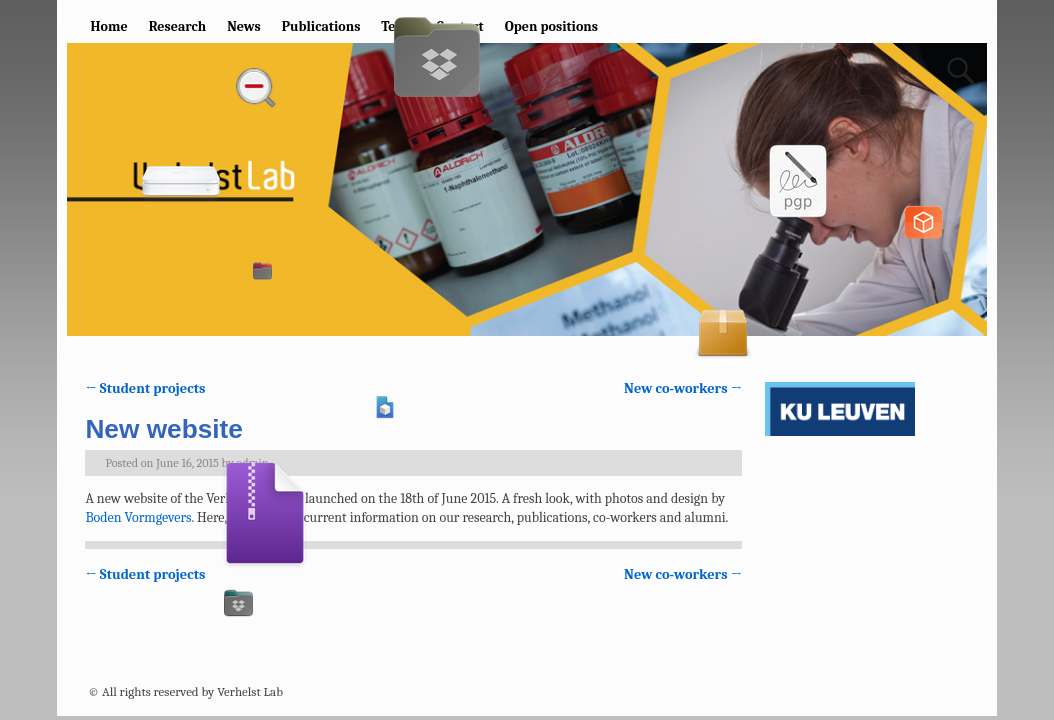 The width and height of the screenshot is (1054, 720). Describe the element at coordinates (256, 88) in the screenshot. I see `zoom out of the current view` at that location.